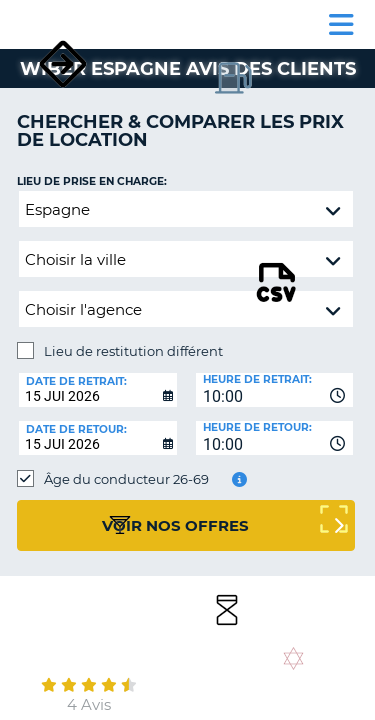 Image resolution: width=375 pixels, height=720 pixels. Describe the element at coordinates (334, 519) in the screenshot. I see `expand to fullscreen mode` at that location.